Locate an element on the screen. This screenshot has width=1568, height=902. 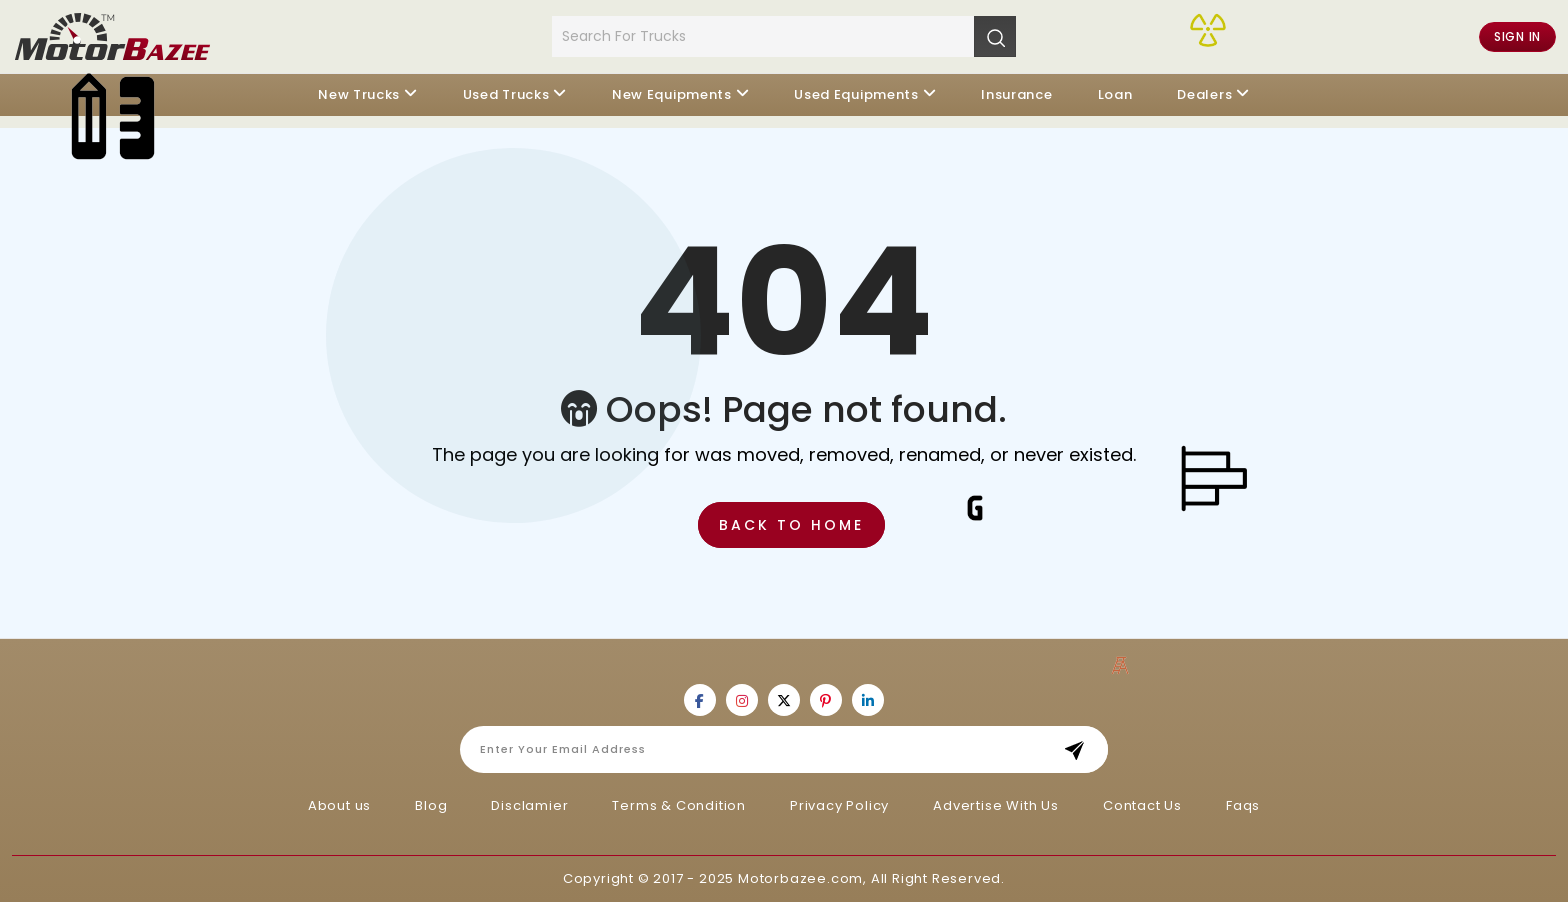
access tools or equipment section is located at coordinates (1120, 665).